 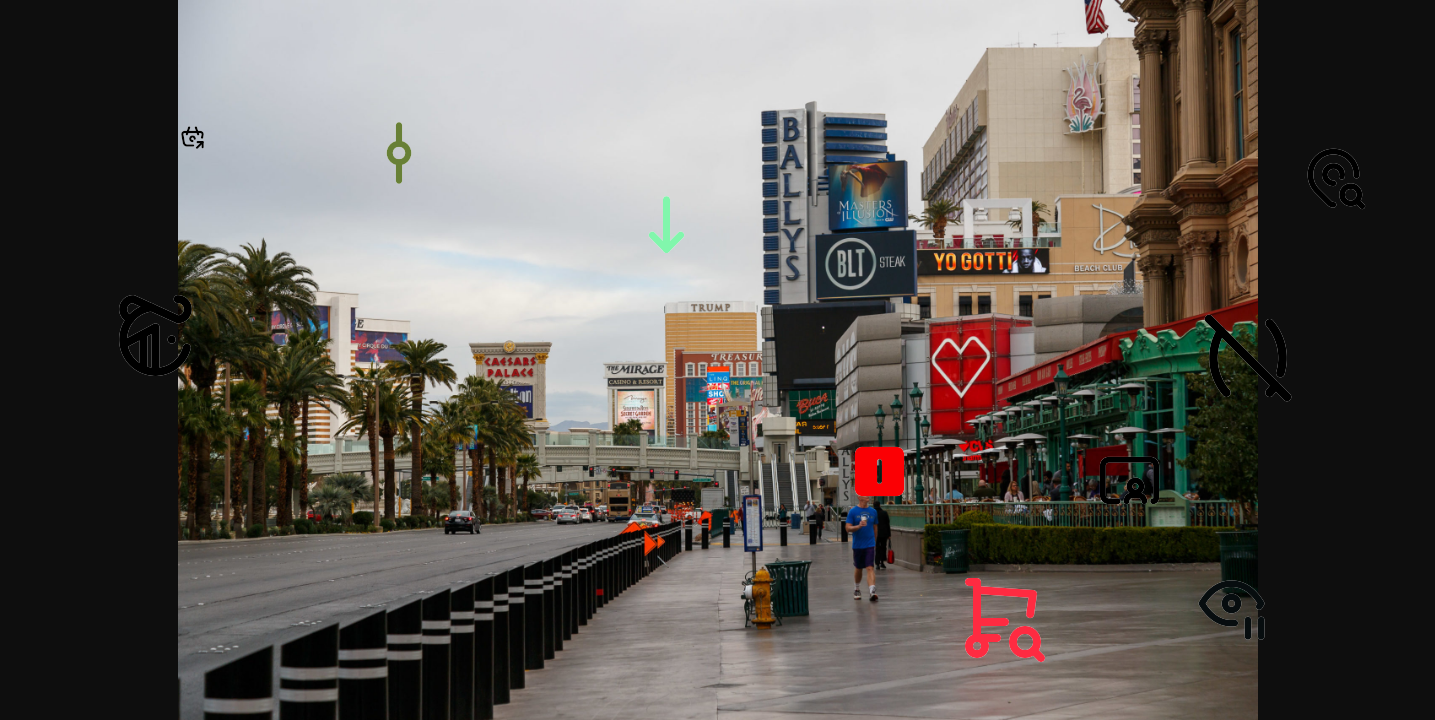 I want to click on access information or details, so click(x=879, y=471).